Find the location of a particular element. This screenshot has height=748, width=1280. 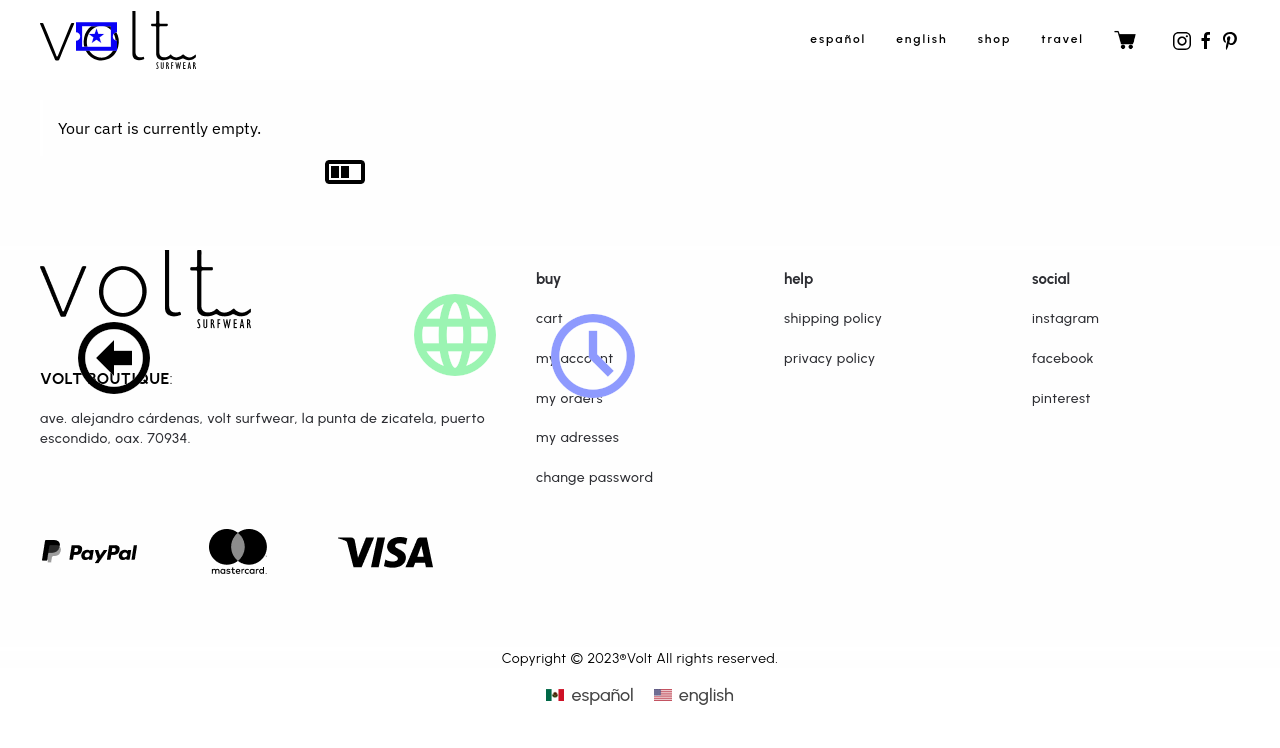

access internet or network settings is located at coordinates (455, 335).